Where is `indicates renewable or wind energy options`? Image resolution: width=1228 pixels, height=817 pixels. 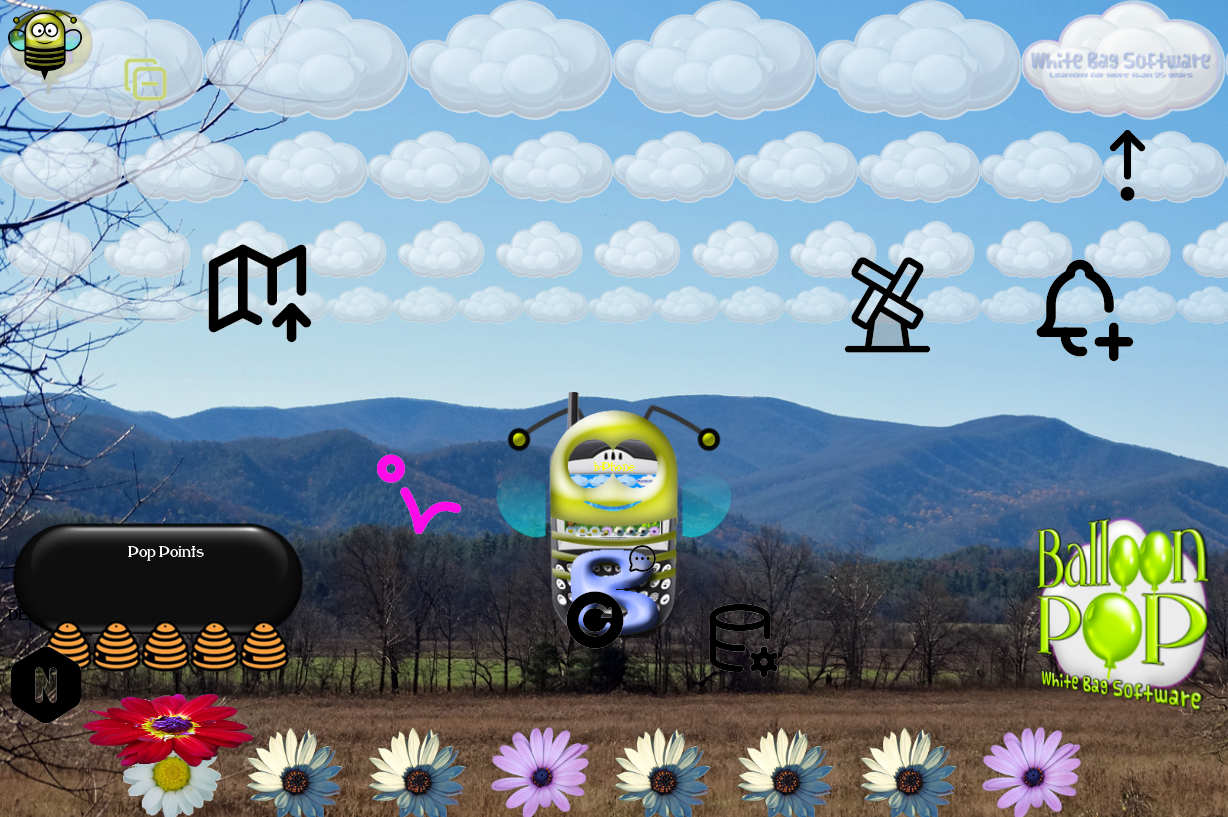 indicates renewable or wind energy options is located at coordinates (887, 306).